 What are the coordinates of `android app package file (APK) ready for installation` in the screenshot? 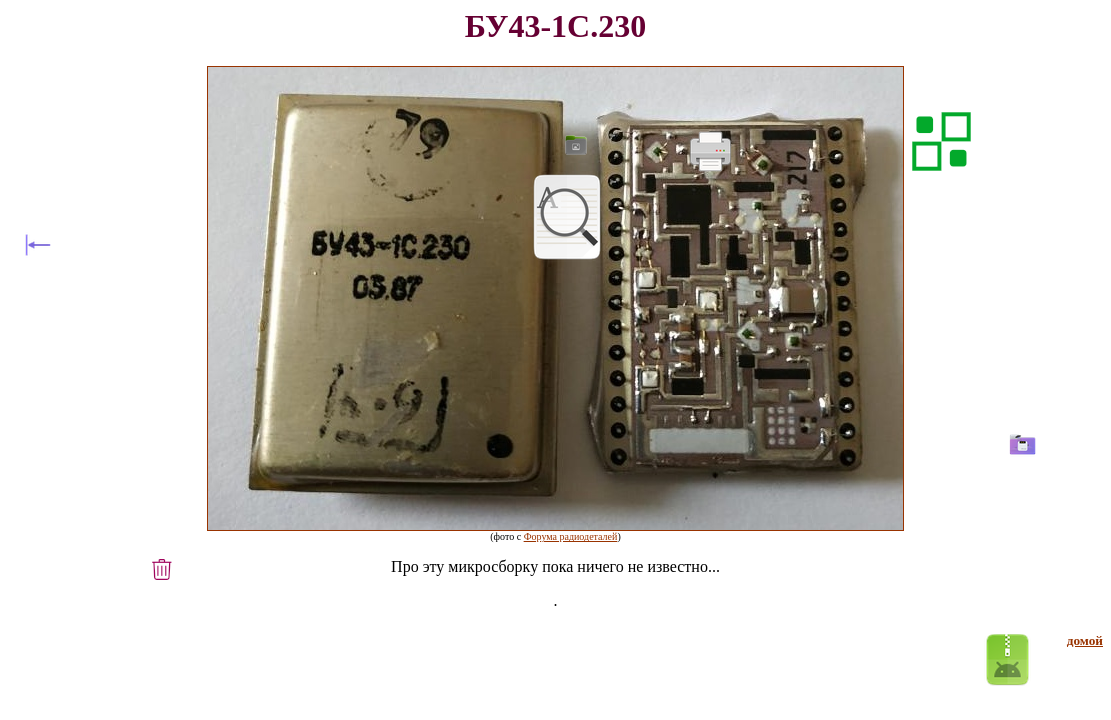 It's located at (1007, 659).